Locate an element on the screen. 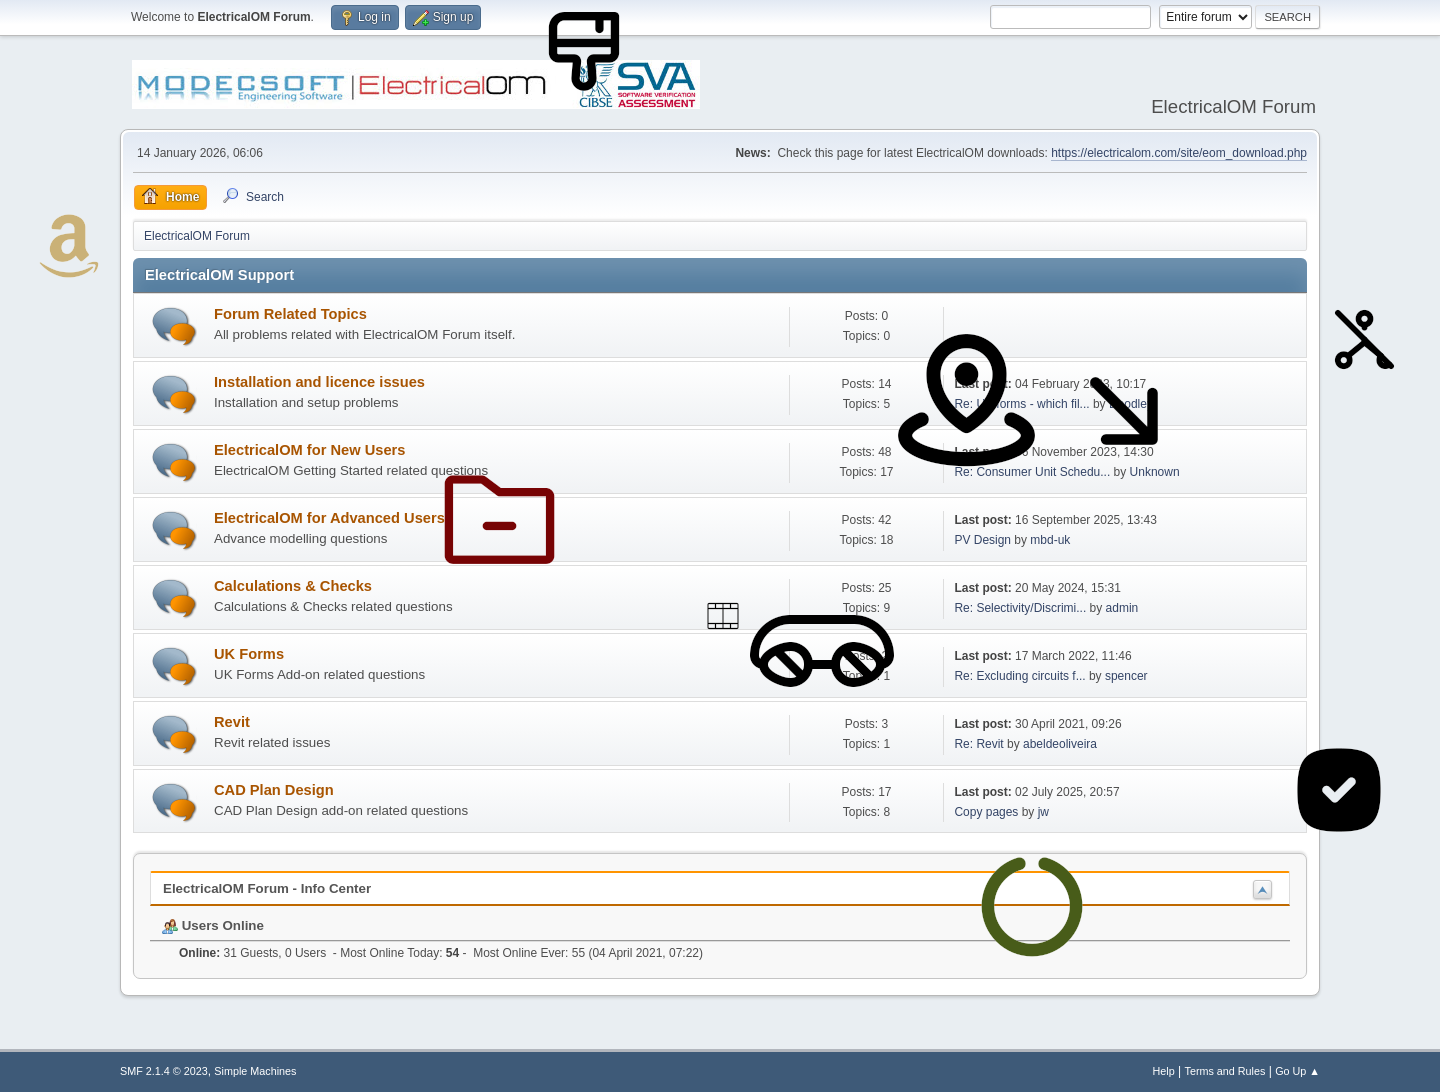 This screenshot has width=1440, height=1092. view location area or zone on map is located at coordinates (966, 402).